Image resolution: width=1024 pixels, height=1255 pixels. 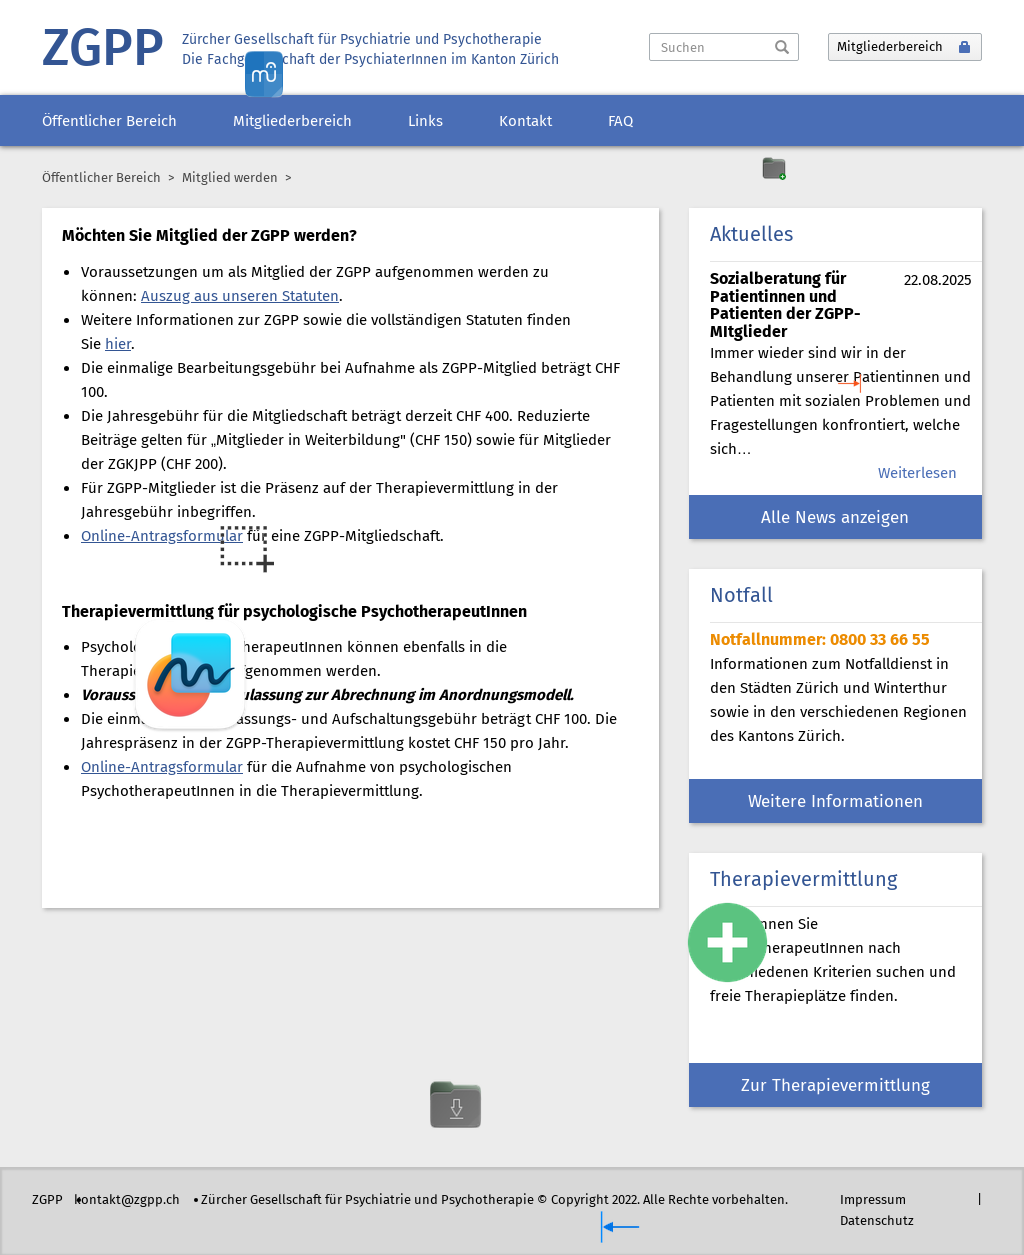 What do you see at coordinates (620, 1227) in the screenshot?
I see `go to the first item in a list or sequence` at bounding box center [620, 1227].